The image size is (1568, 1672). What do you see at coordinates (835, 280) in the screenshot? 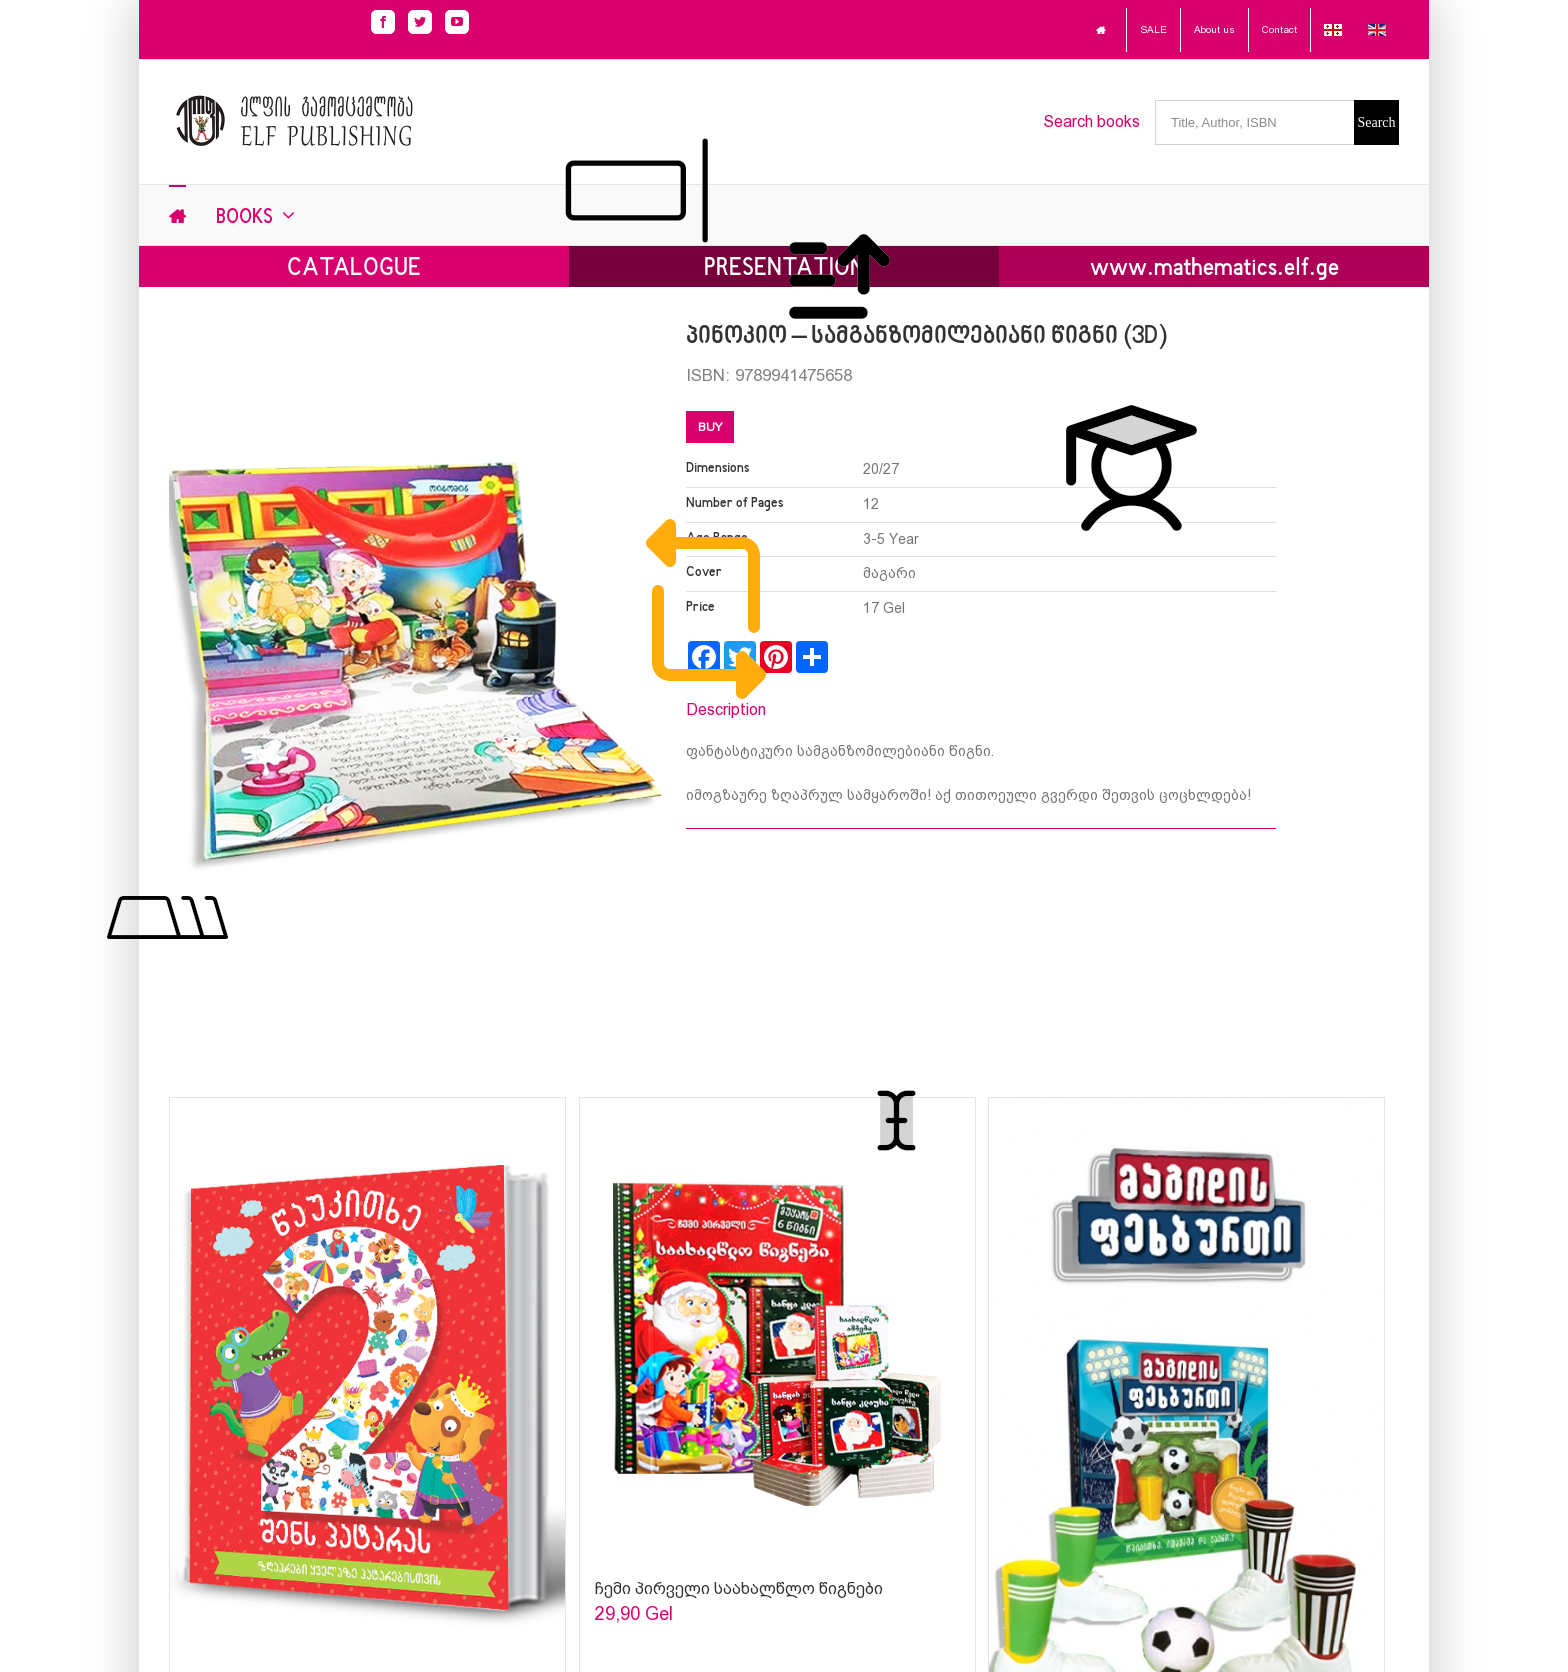
I see `sort items in descending order` at bounding box center [835, 280].